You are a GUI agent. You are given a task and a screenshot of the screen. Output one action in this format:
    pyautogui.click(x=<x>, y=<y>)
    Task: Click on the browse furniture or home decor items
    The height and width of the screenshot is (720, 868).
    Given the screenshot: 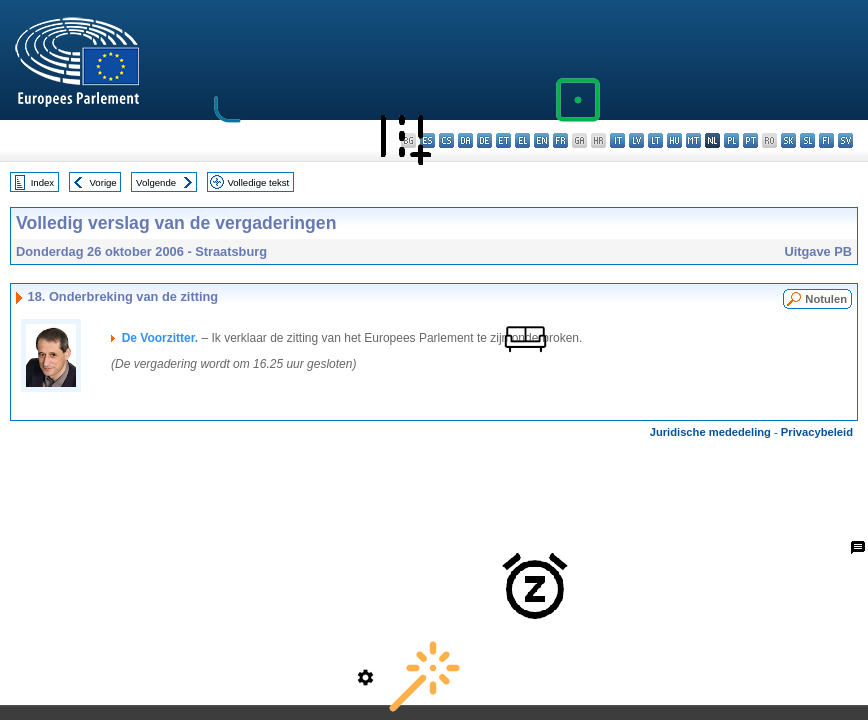 What is the action you would take?
    pyautogui.click(x=525, y=338)
    